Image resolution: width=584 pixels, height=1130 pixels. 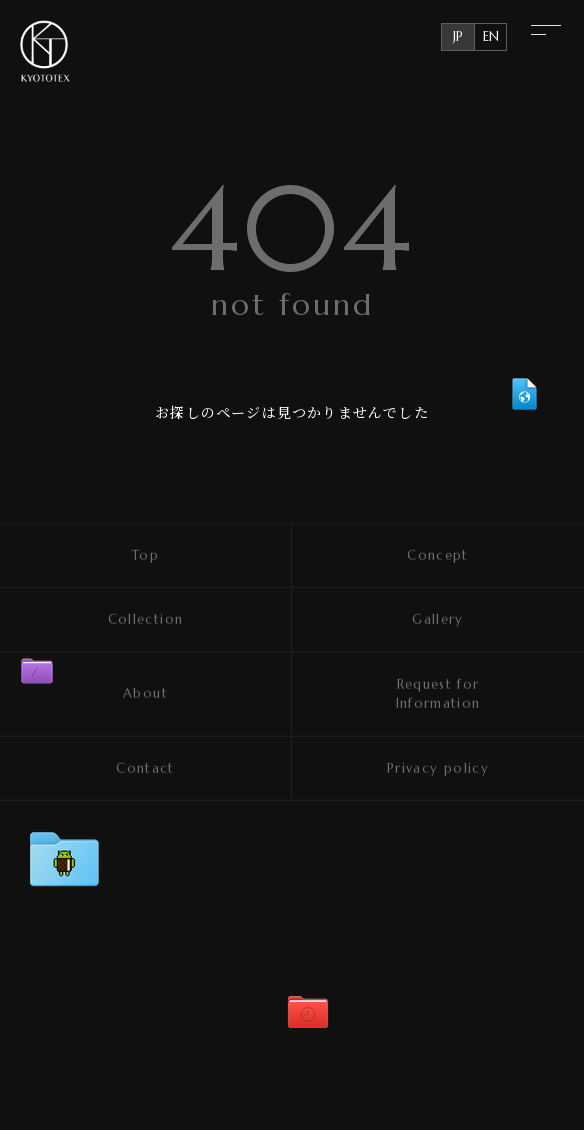 What do you see at coordinates (524, 394) in the screenshot?
I see `a marble globe or geographic data file` at bounding box center [524, 394].